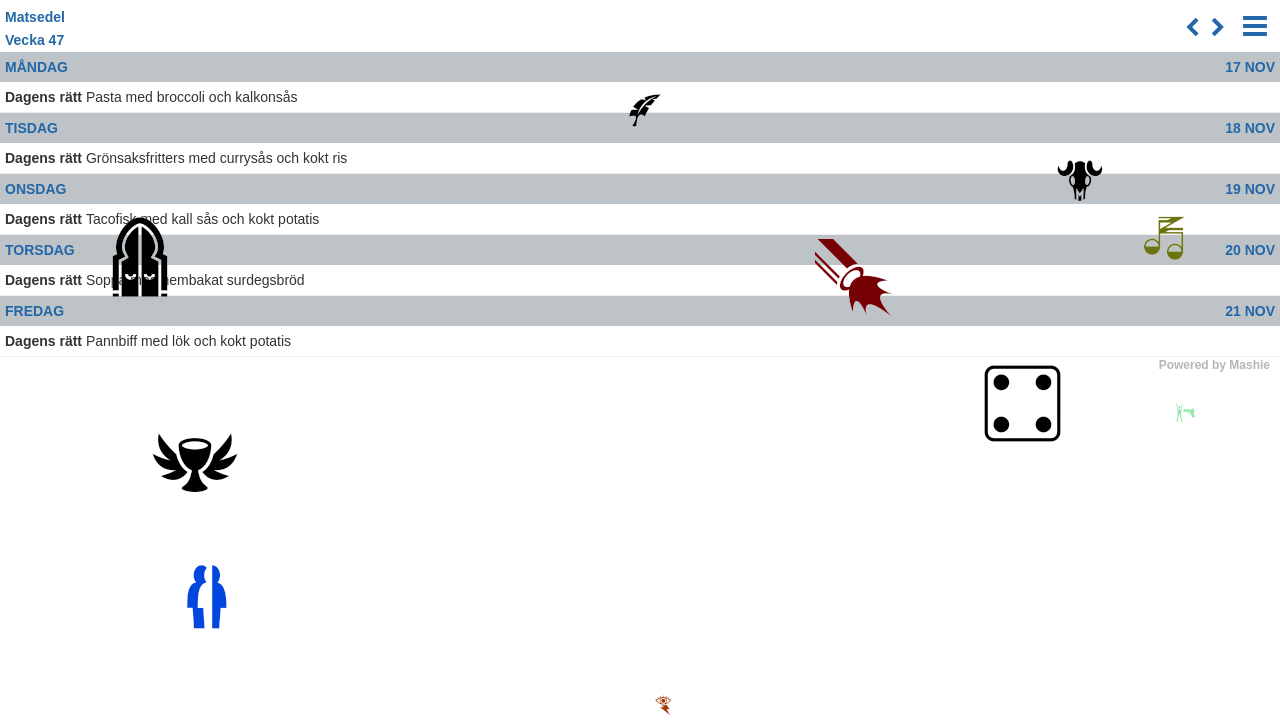 The width and height of the screenshot is (1280, 720). What do you see at coordinates (645, 110) in the screenshot?
I see `compose a new message or document` at bounding box center [645, 110].